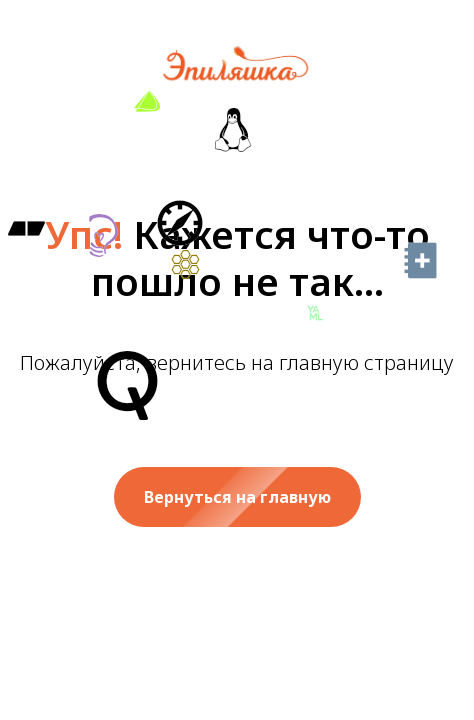  I want to click on cilium logo - open source cloud native networking platform, so click(185, 264).